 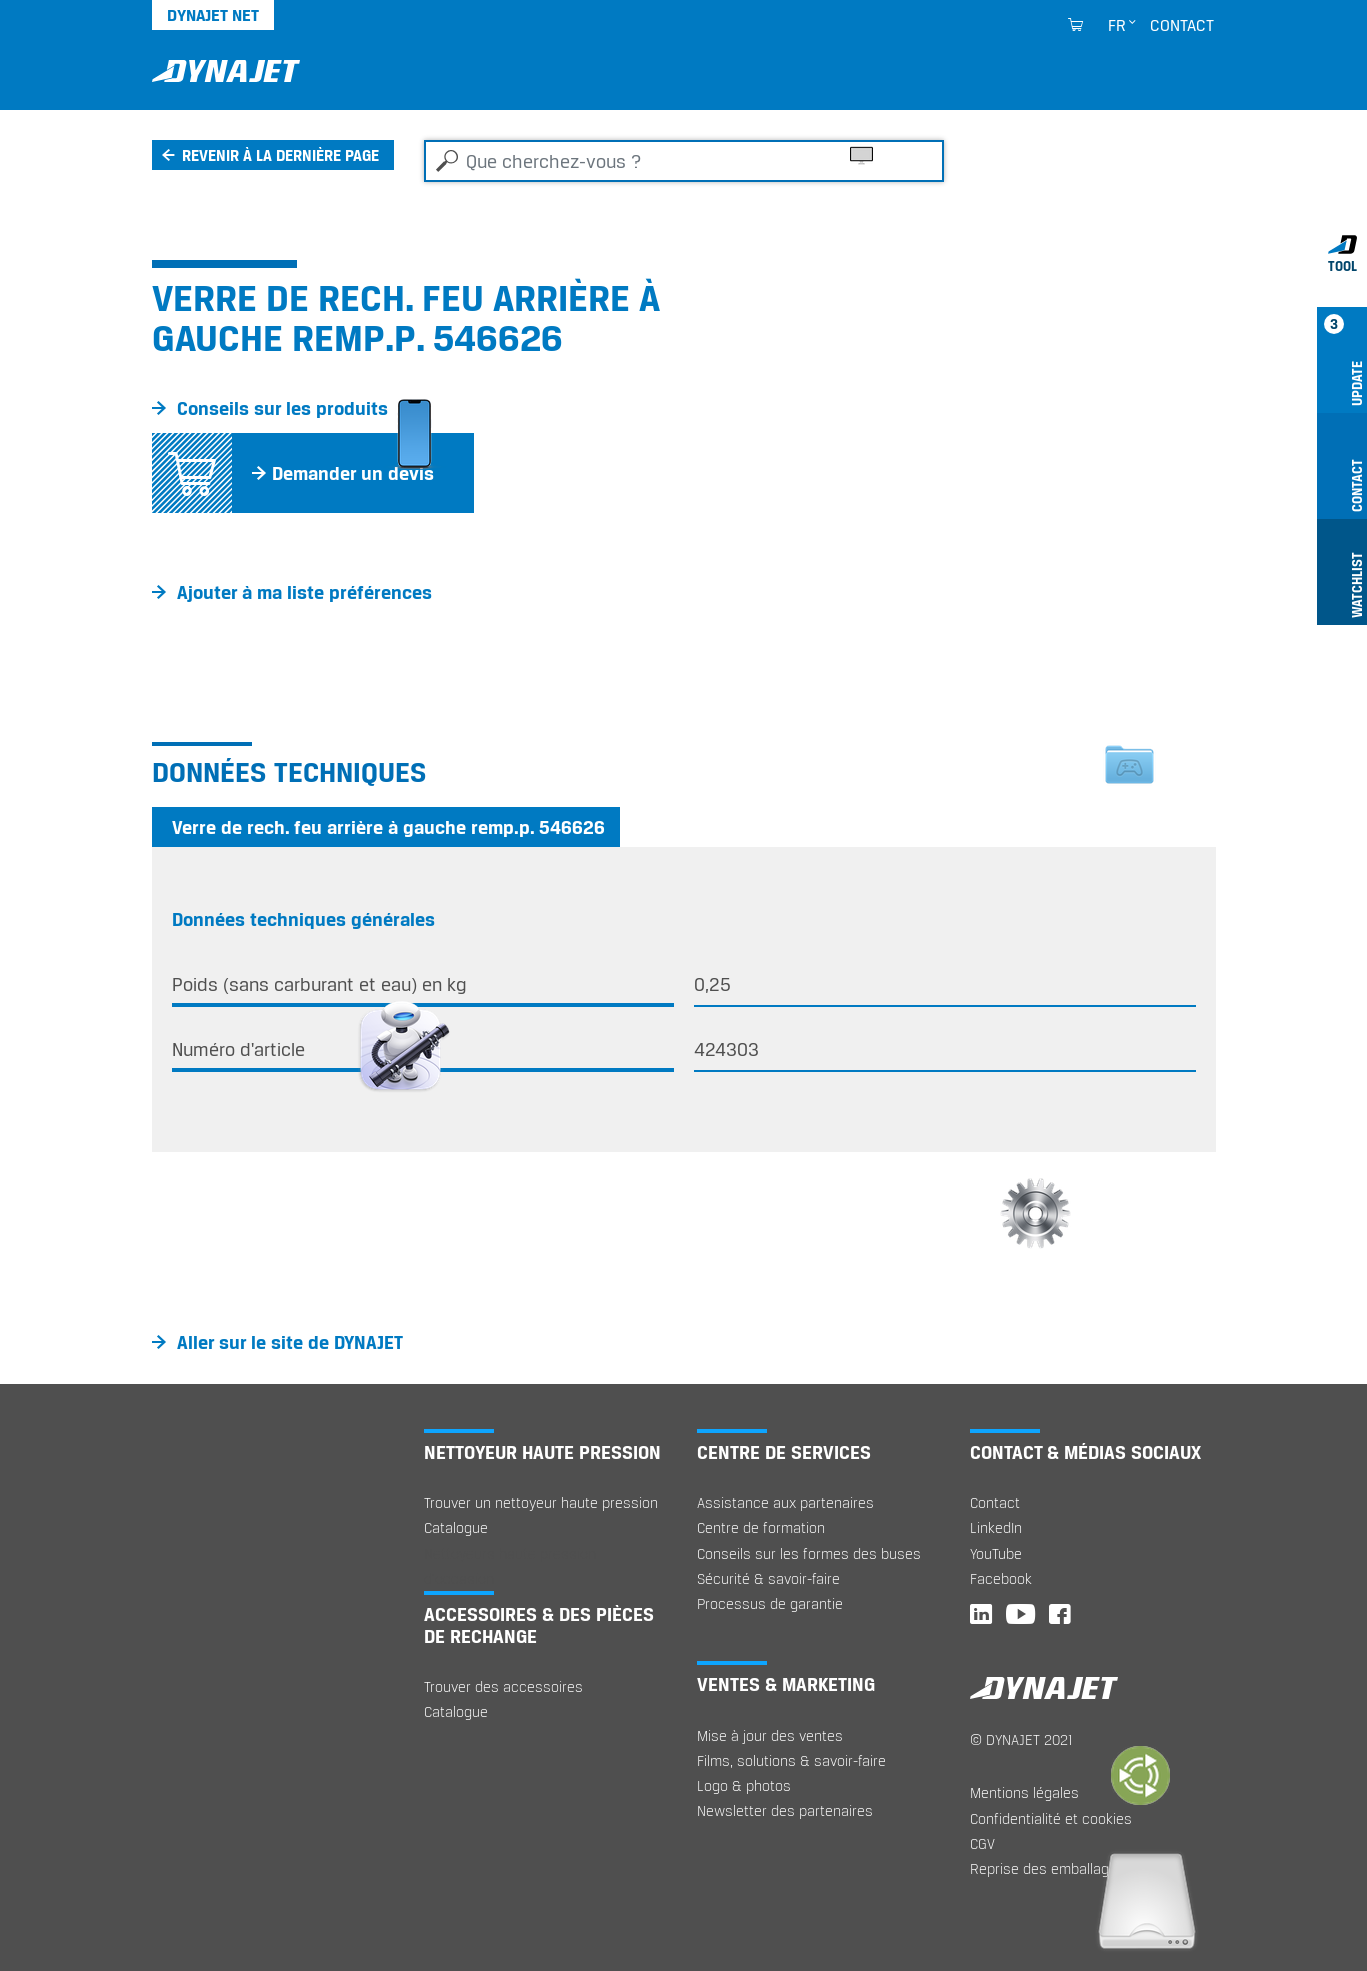 I want to click on open Automator to create automated workflows, so click(x=400, y=1049).